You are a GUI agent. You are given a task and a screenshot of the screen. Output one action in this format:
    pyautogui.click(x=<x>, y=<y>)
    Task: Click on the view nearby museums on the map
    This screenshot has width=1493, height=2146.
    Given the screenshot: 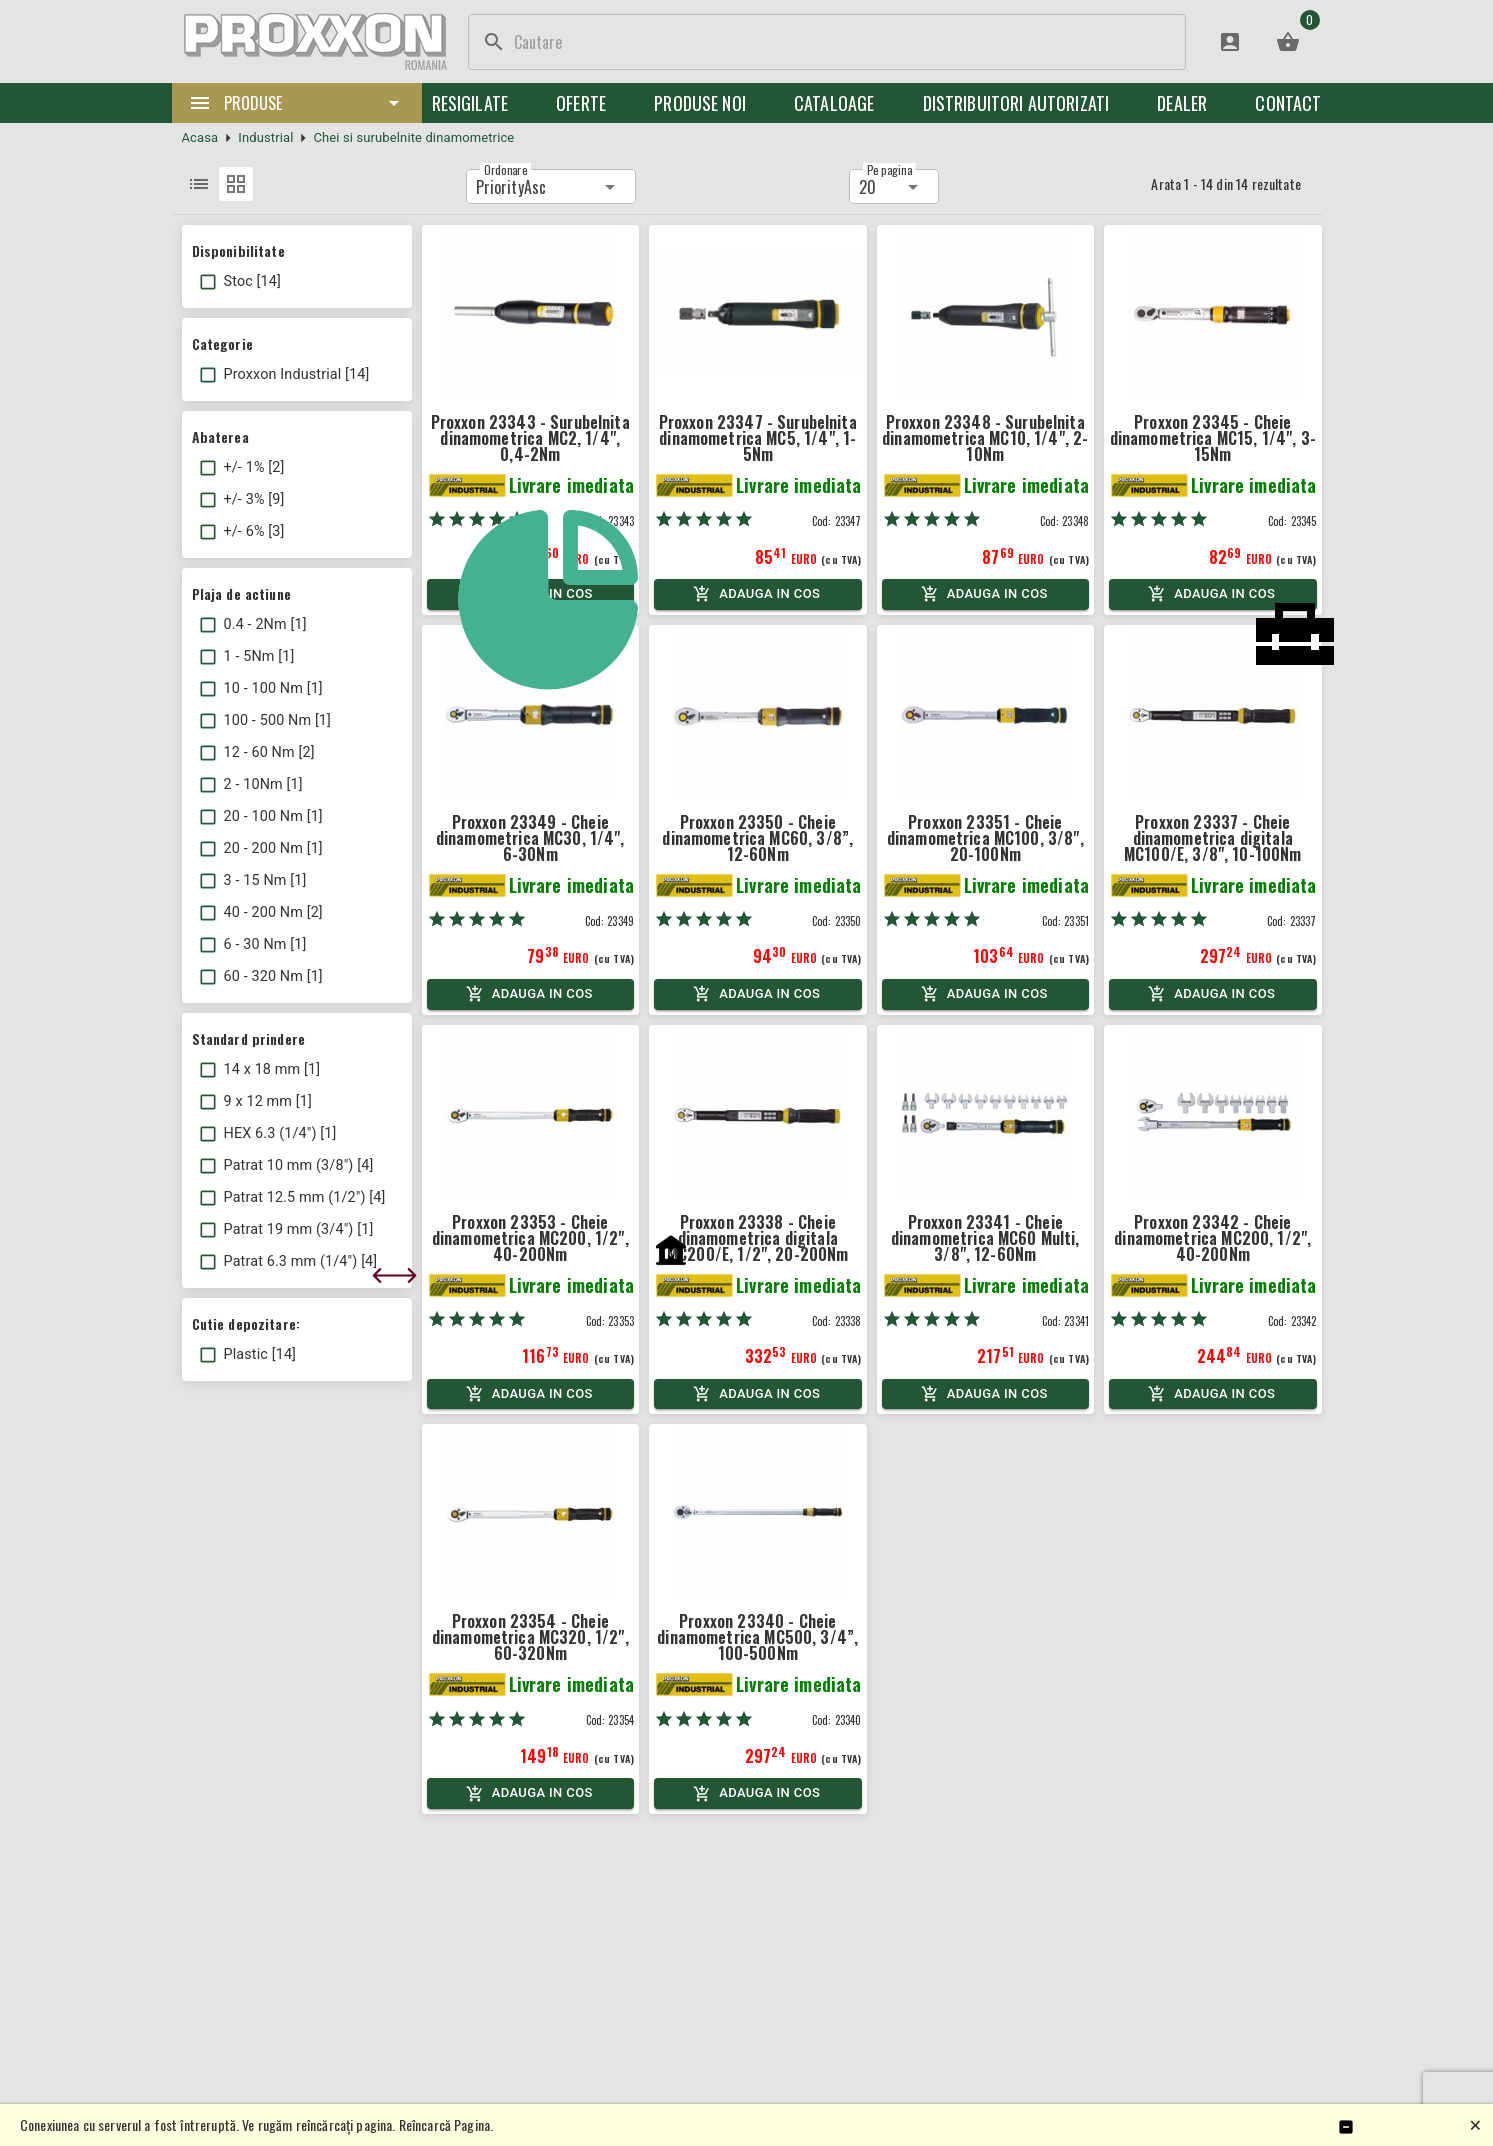 What is the action you would take?
    pyautogui.click(x=671, y=1250)
    